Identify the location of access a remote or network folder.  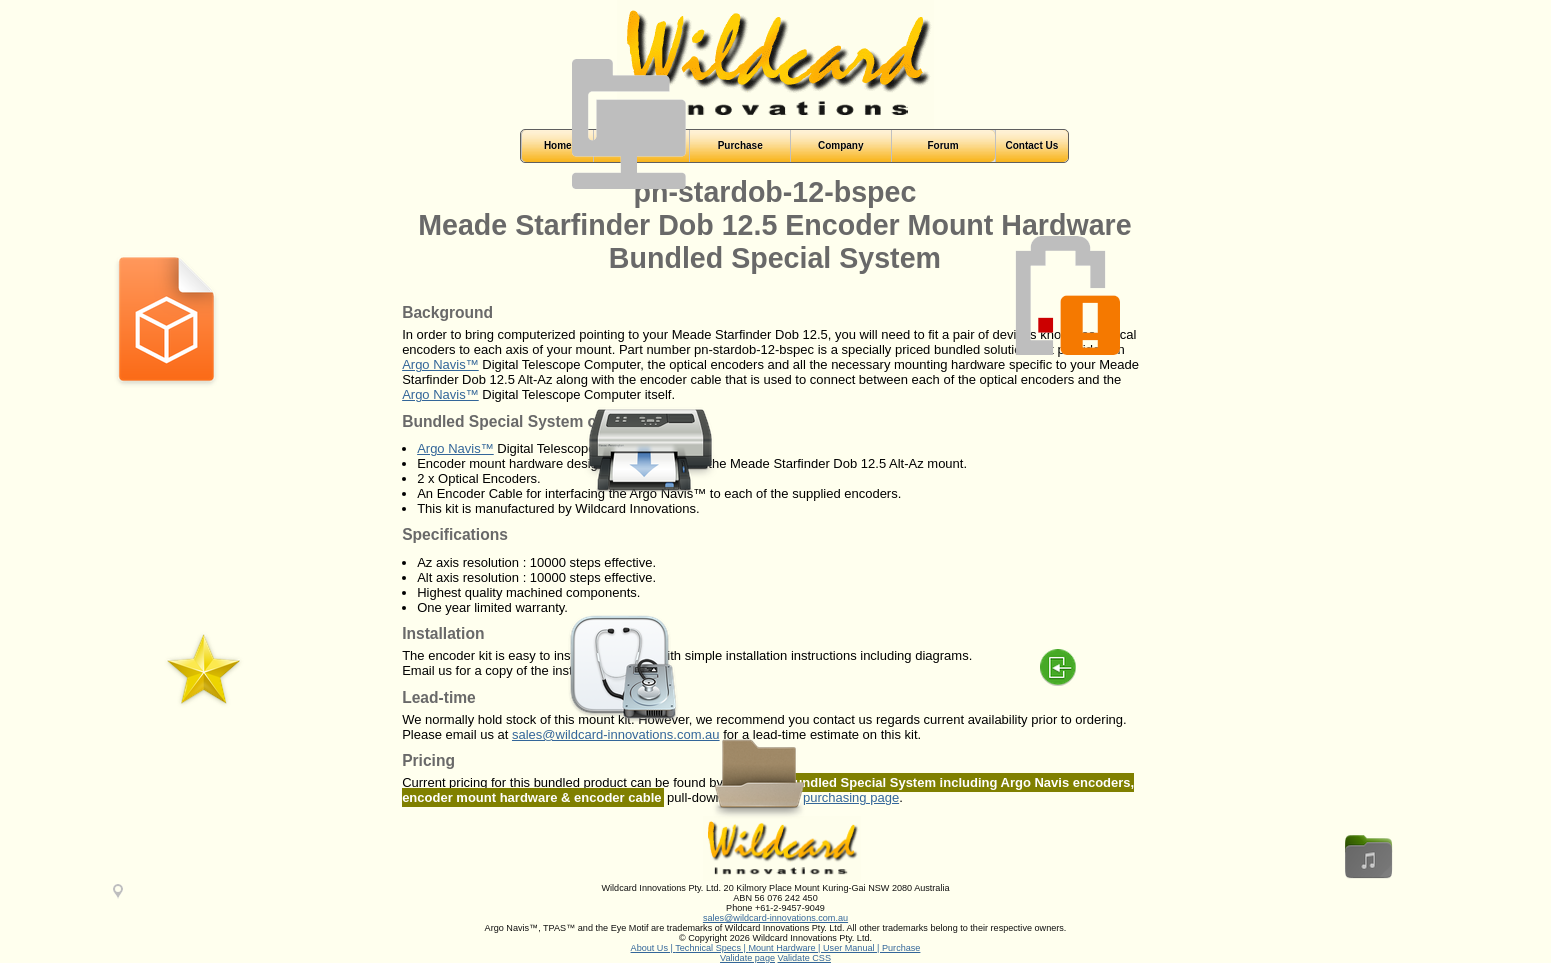
(637, 124).